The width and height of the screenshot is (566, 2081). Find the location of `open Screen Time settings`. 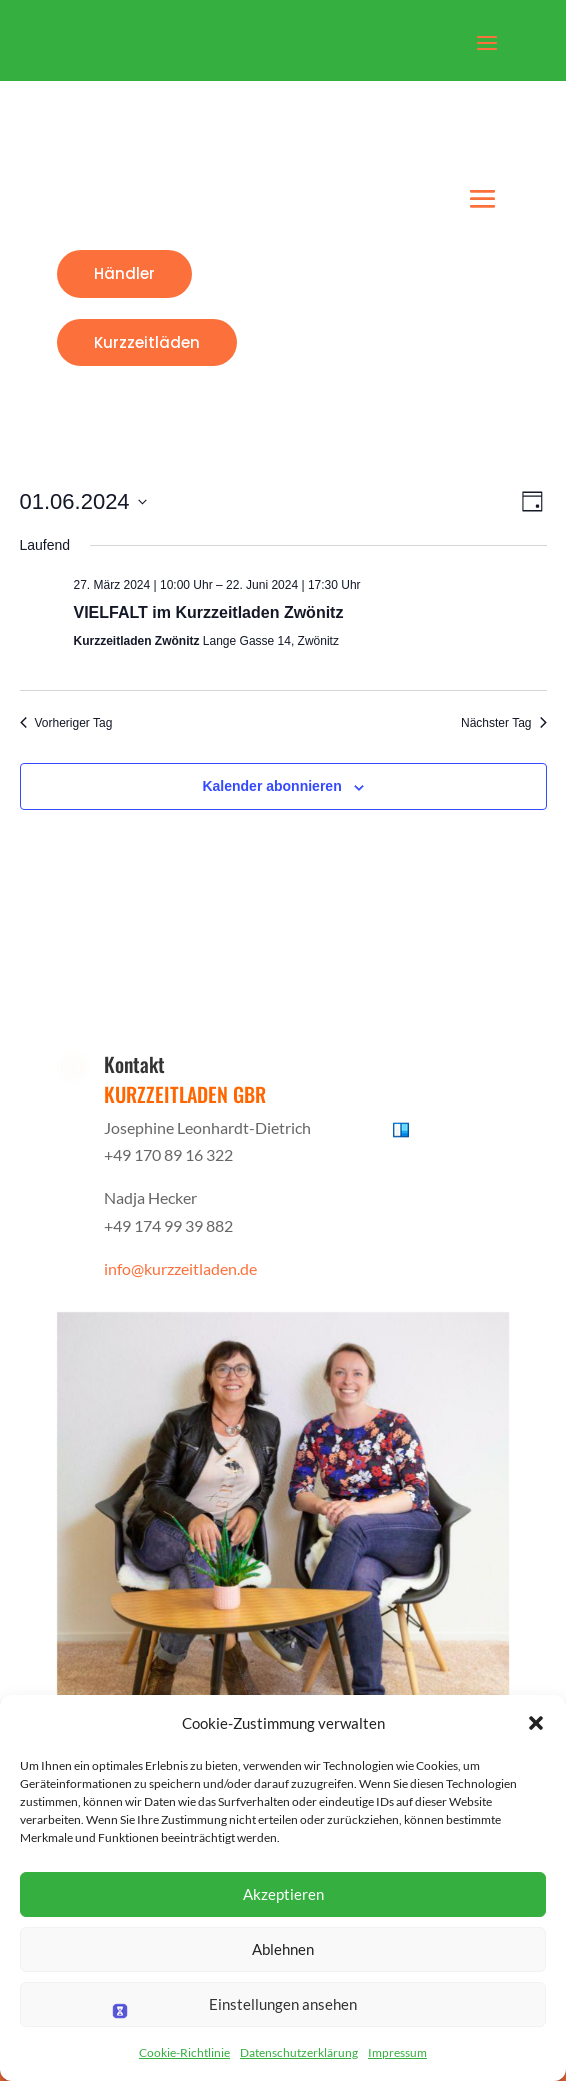

open Screen Time settings is located at coordinates (120, 2011).